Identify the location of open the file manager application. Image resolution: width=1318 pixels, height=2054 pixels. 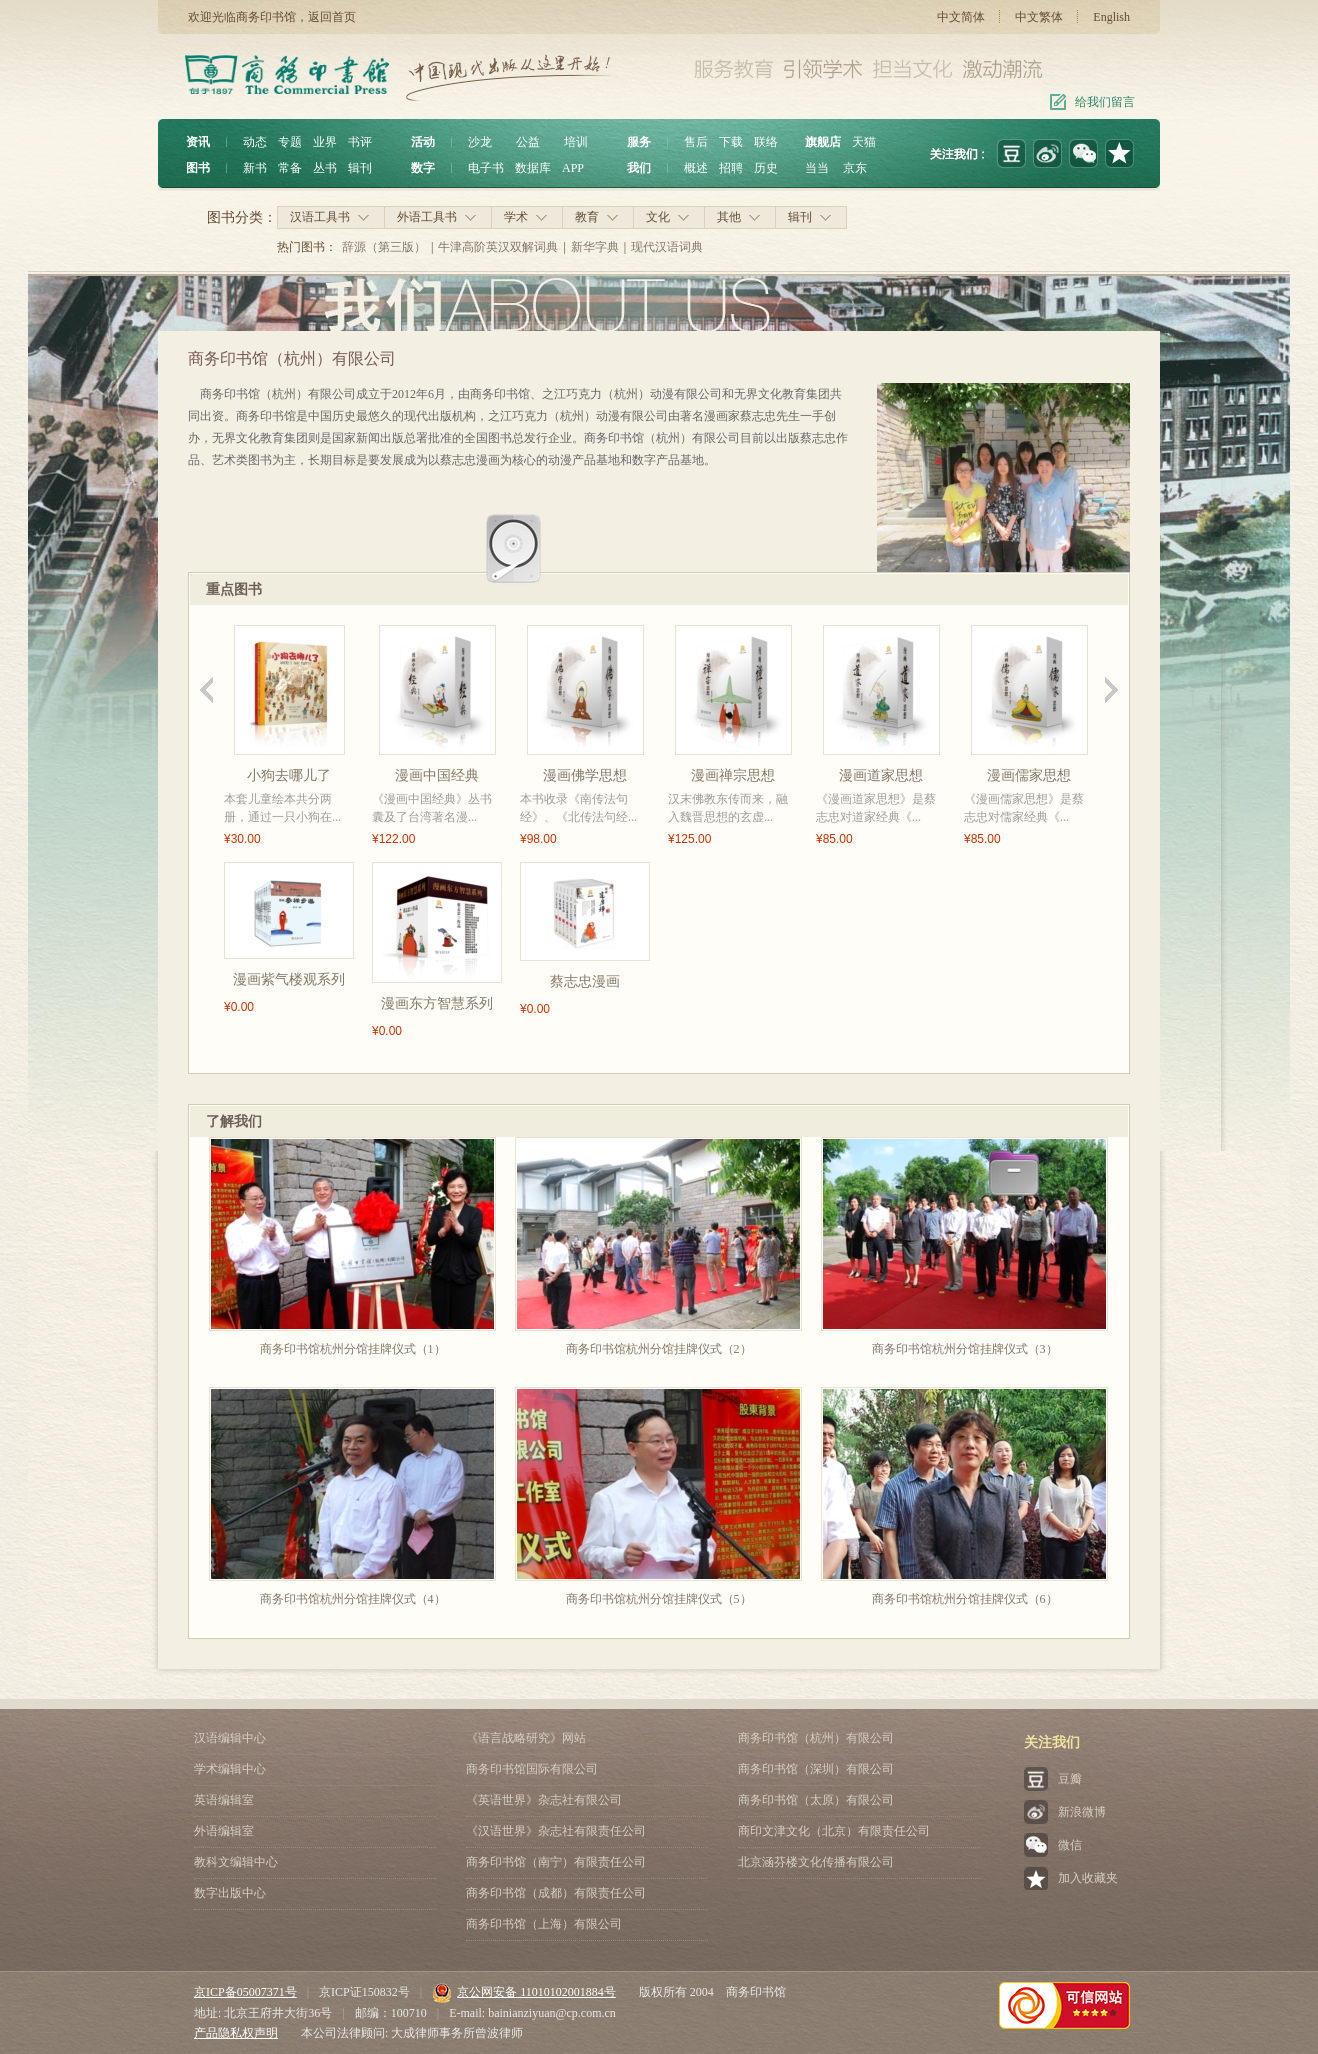
(1014, 1173).